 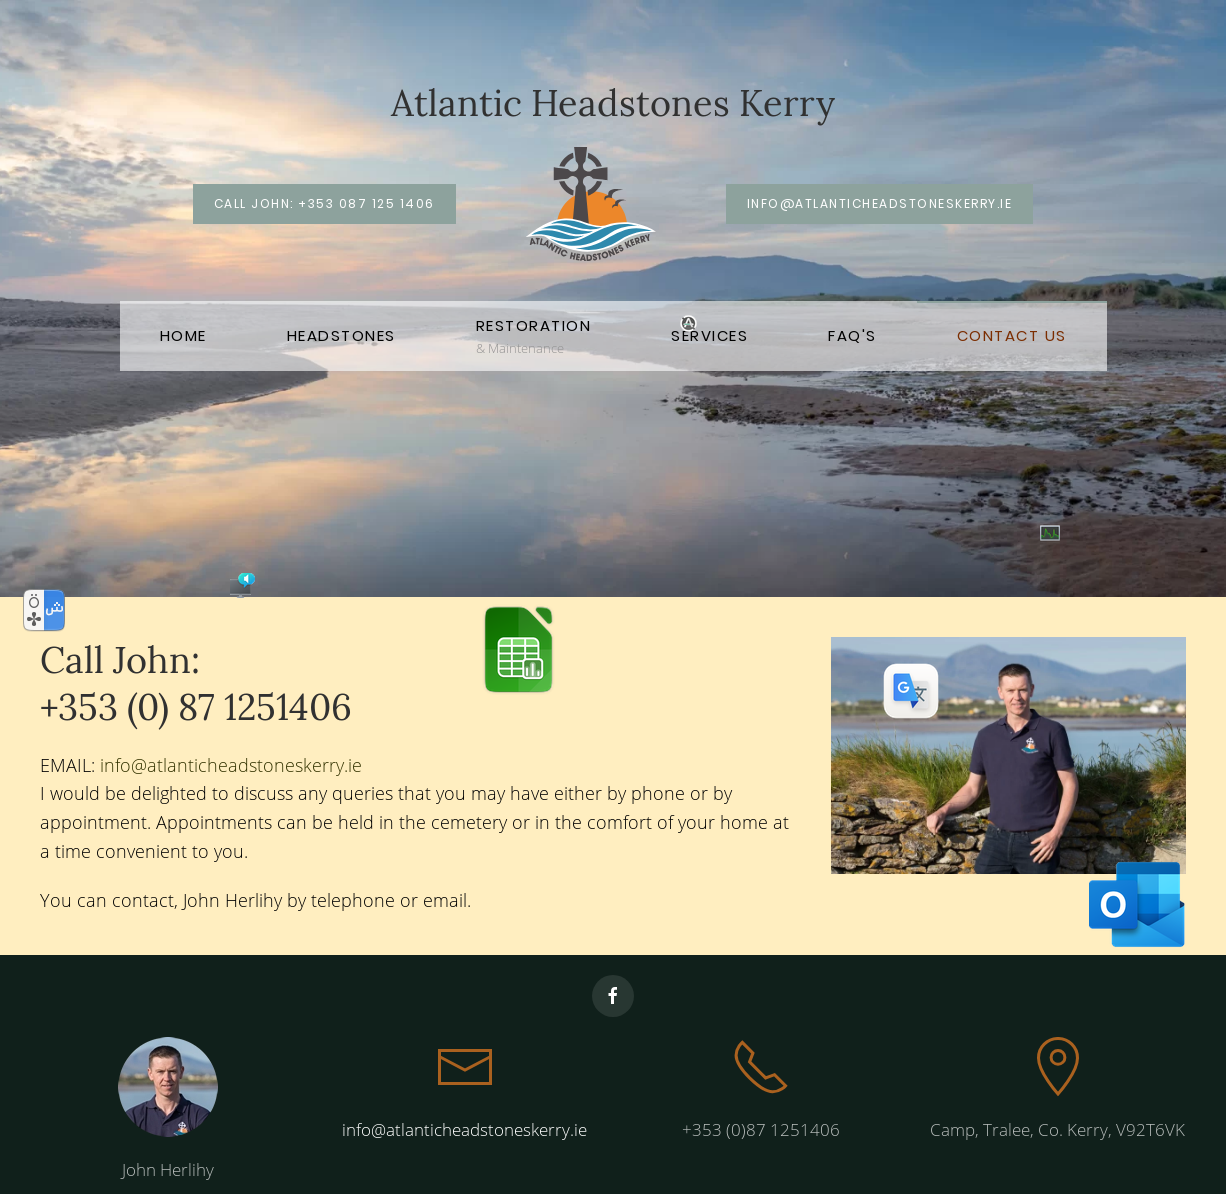 I want to click on open Microsoft Outlook email app, so click(x=1137, y=904).